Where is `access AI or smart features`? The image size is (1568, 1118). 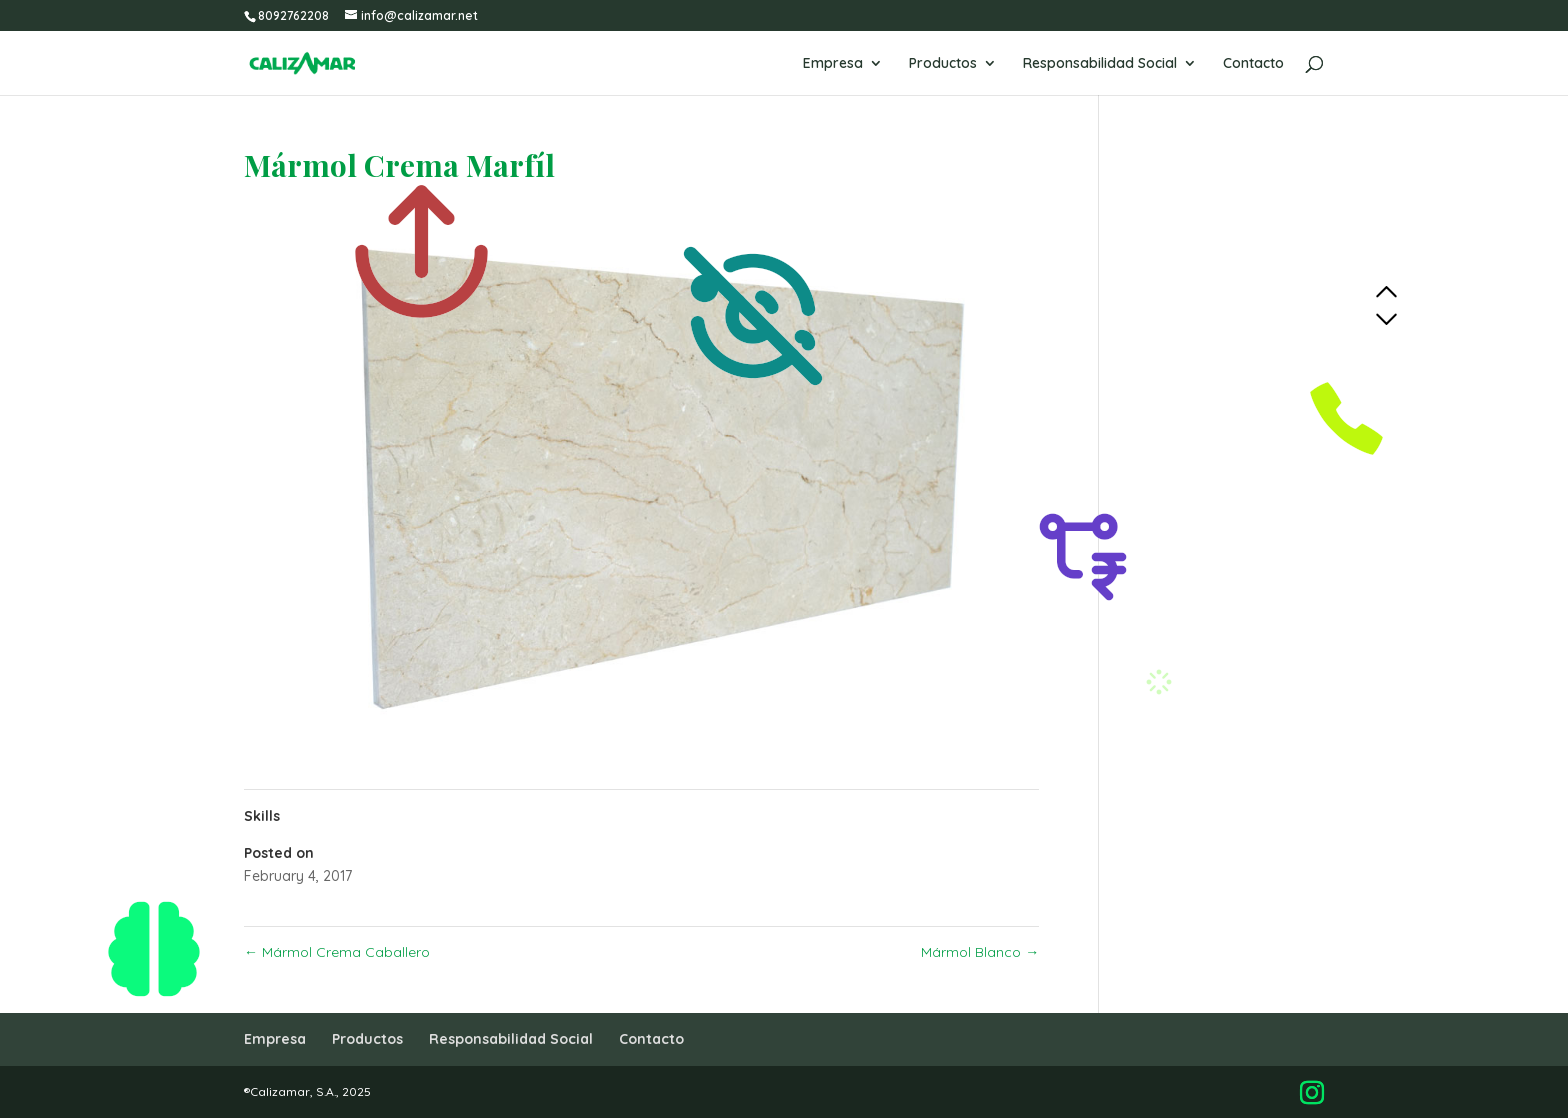 access AI or smart features is located at coordinates (154, 949).